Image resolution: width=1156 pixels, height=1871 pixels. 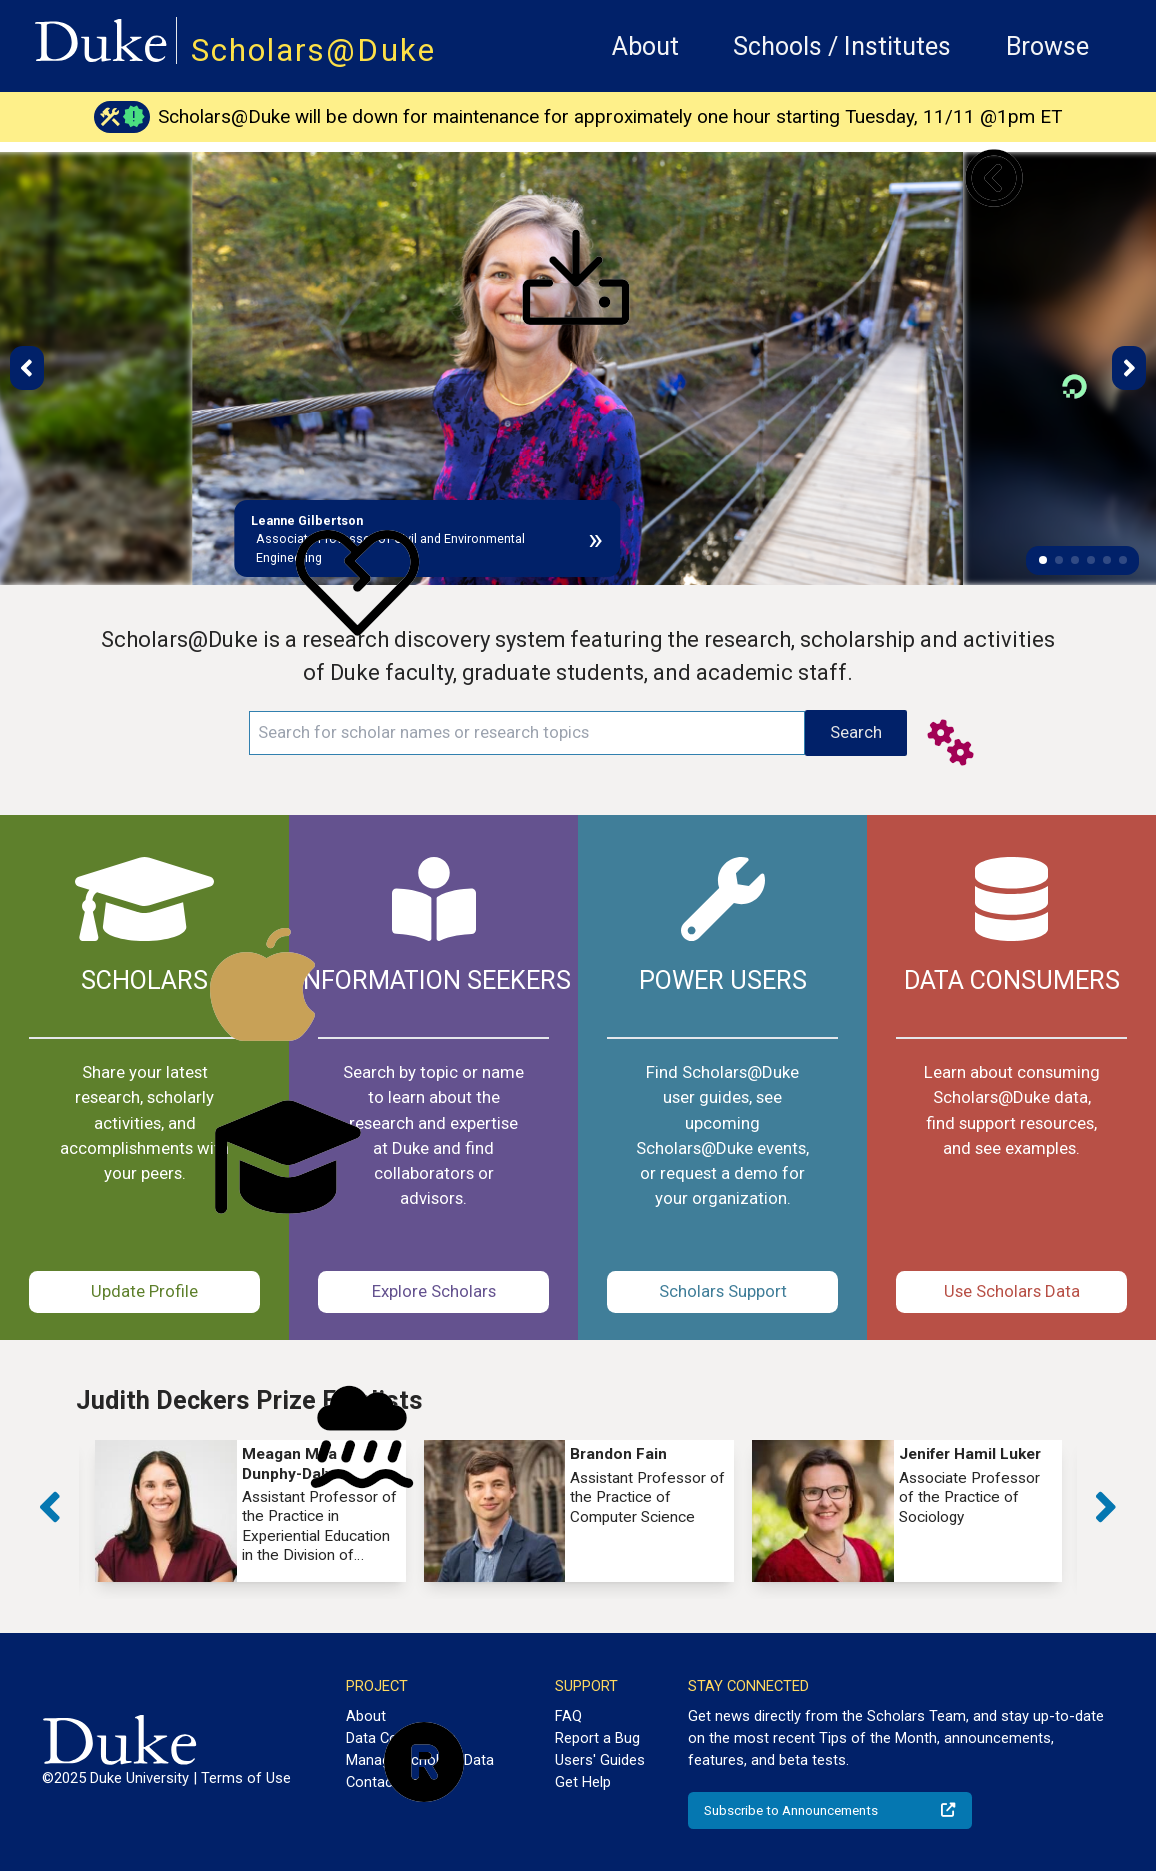 What do you see at coordinates (288, 1157) in the screenshot?
I see `access education or learning resources` at bounding box center [288, 1157].